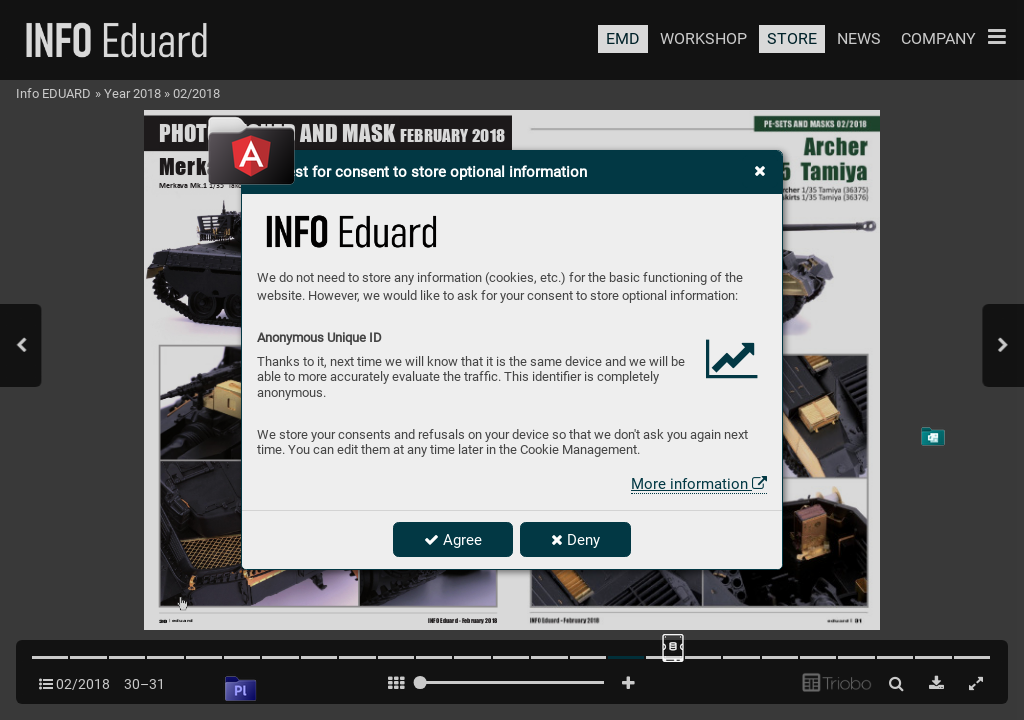 Image resolution: width=1024 pixels, height=720 pixels. What do you see at coordinates (933, 437) in the screenshot?
I see `open folder containing Microsoft Forms files` at bounding box center [933, 437].